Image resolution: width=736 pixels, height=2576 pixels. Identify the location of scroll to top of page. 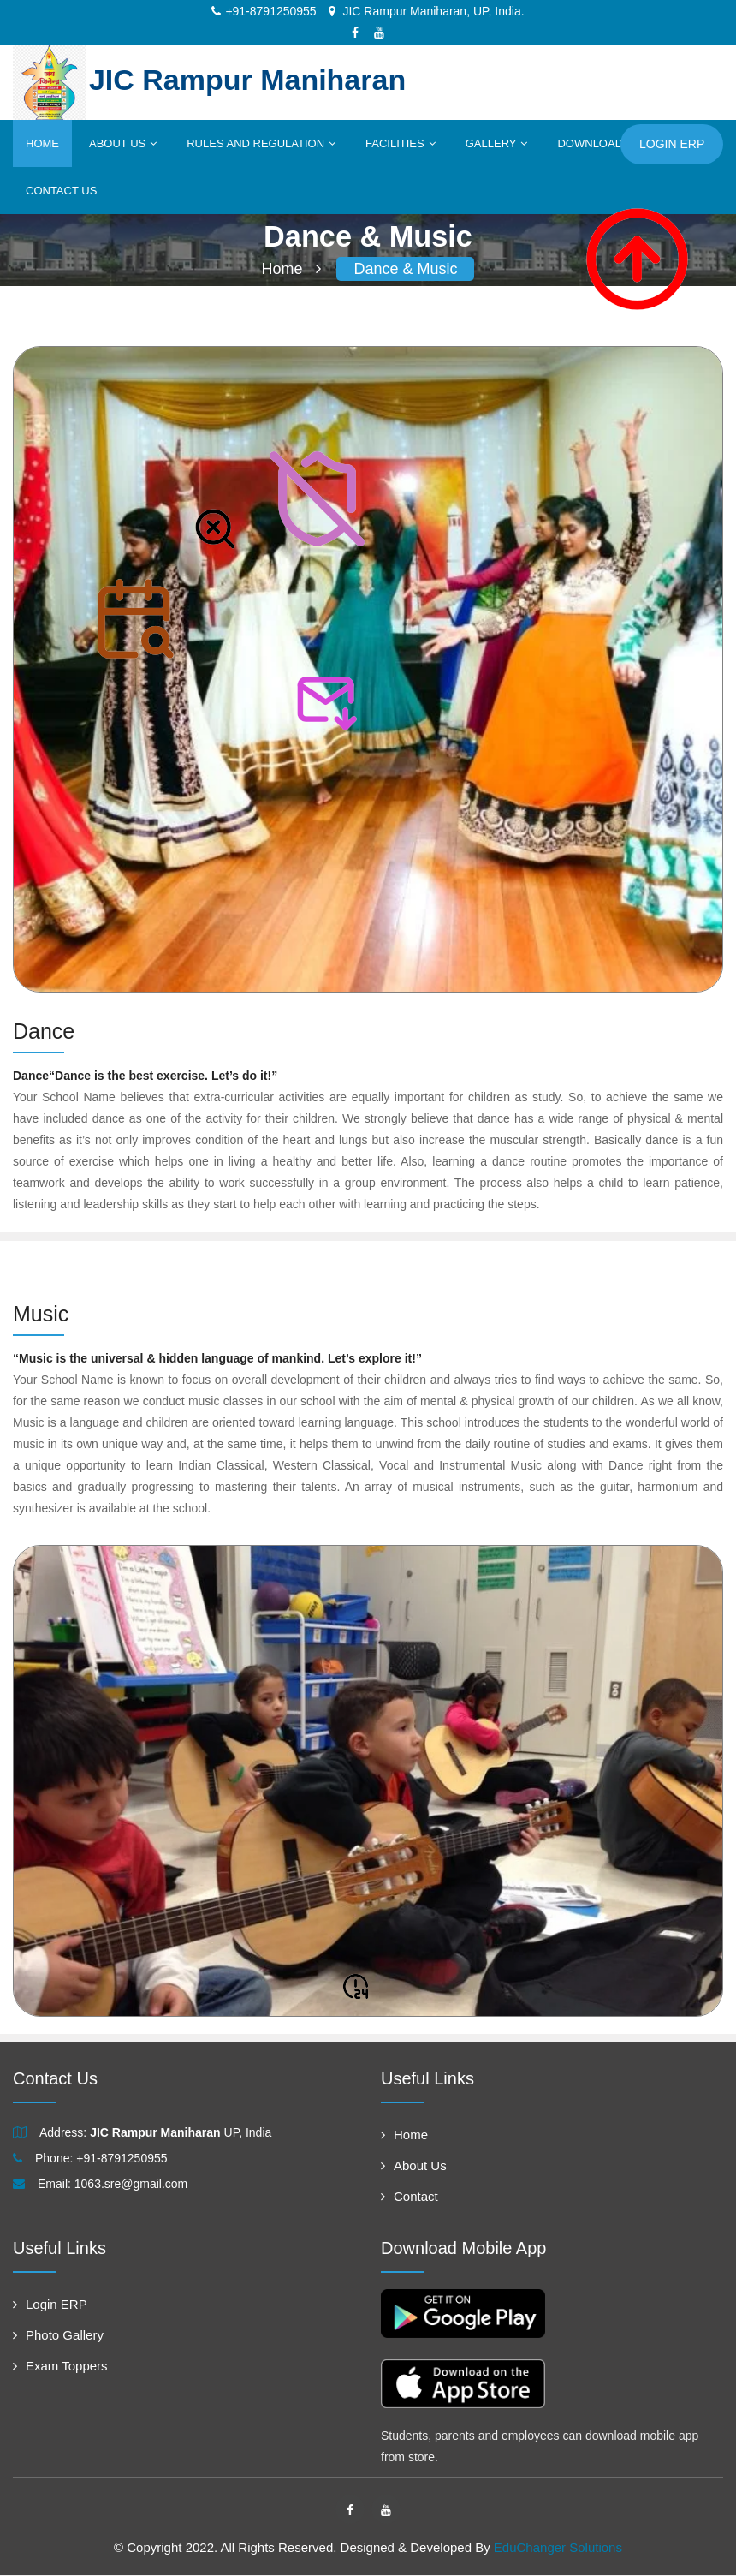
(637, 259).